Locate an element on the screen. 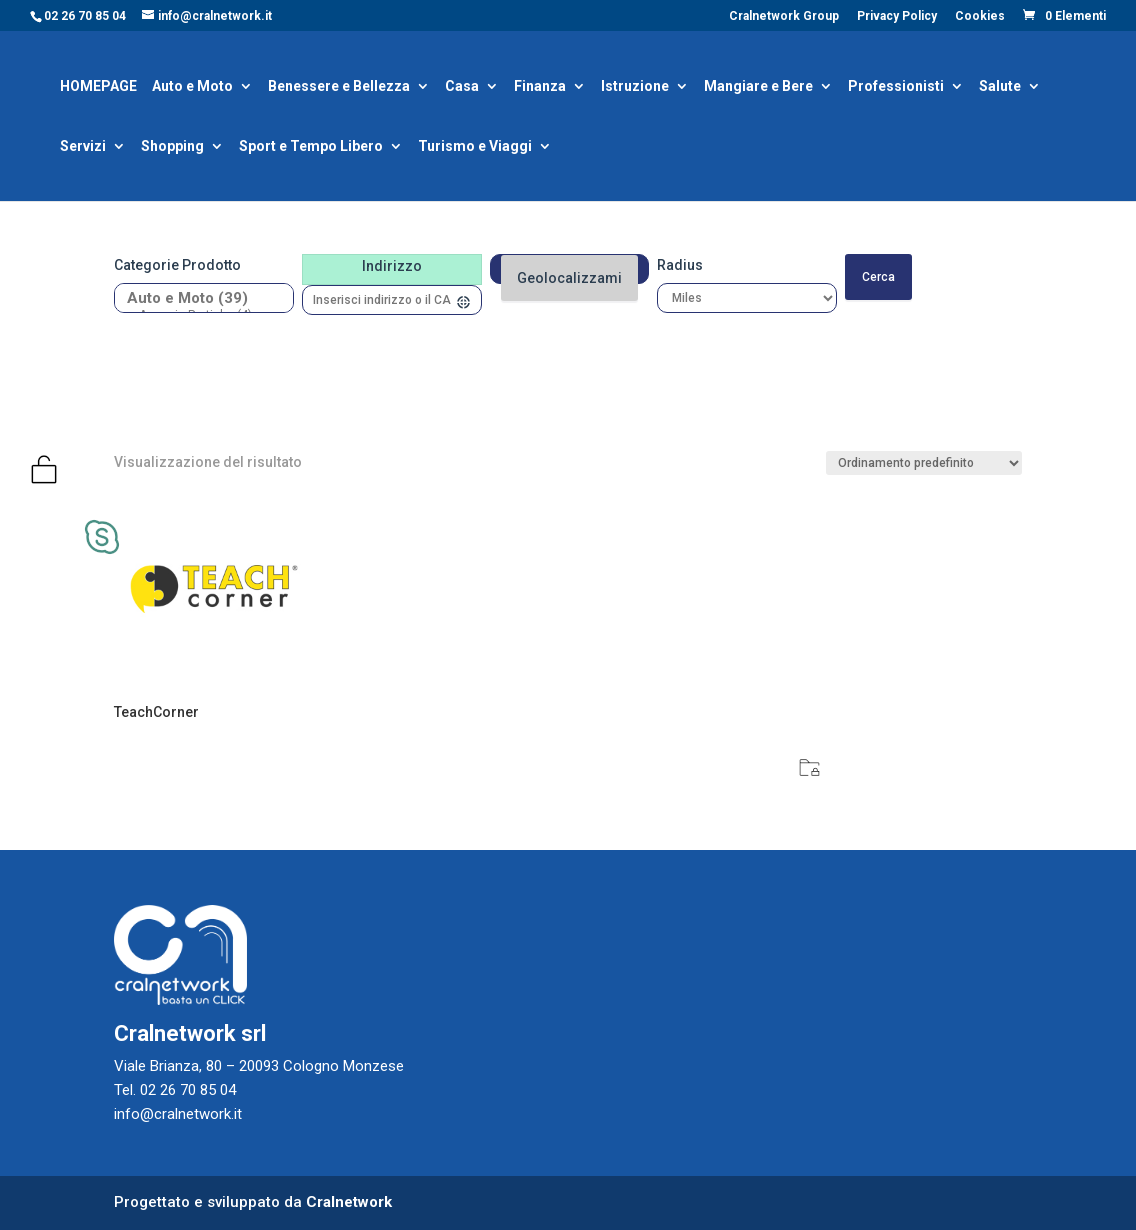  access a password-protected folder is located at coordinates (809, 767).